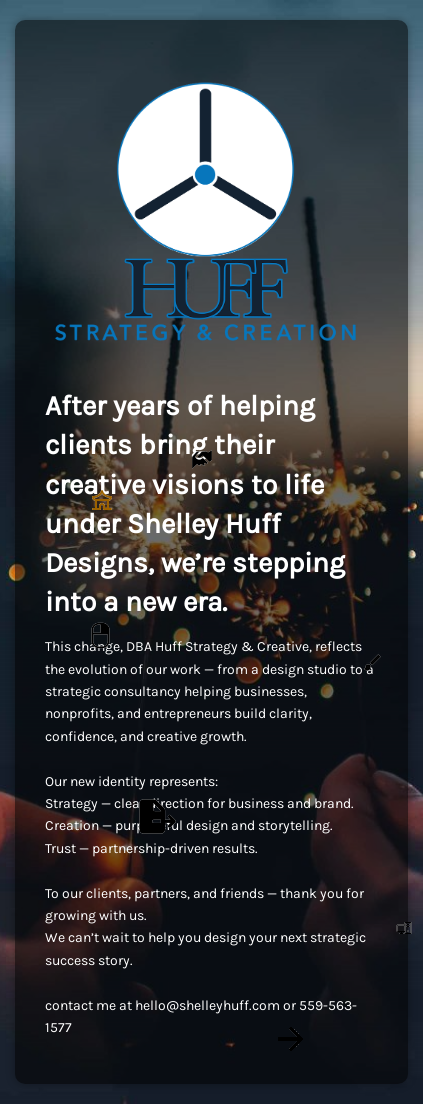  Describe the element at coordinates (372, 662) in the screenshot. I see `access drawing or painting tools` at that location.